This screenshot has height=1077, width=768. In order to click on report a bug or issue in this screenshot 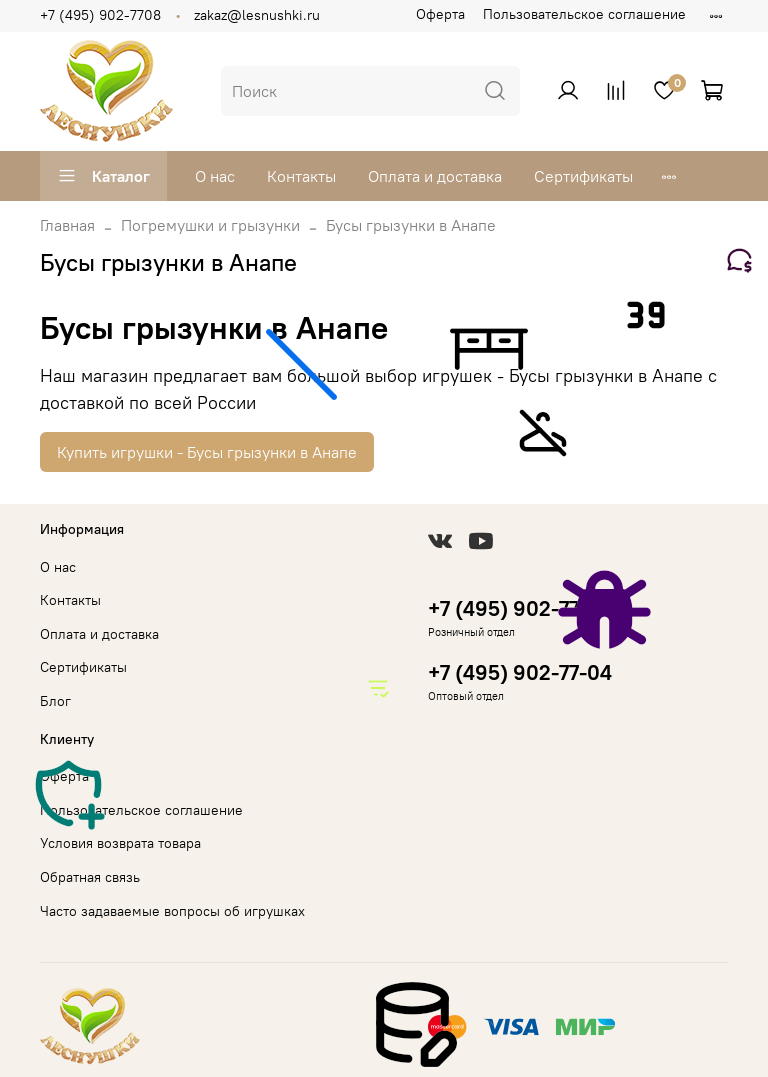, I will do `click(604, 607)`.